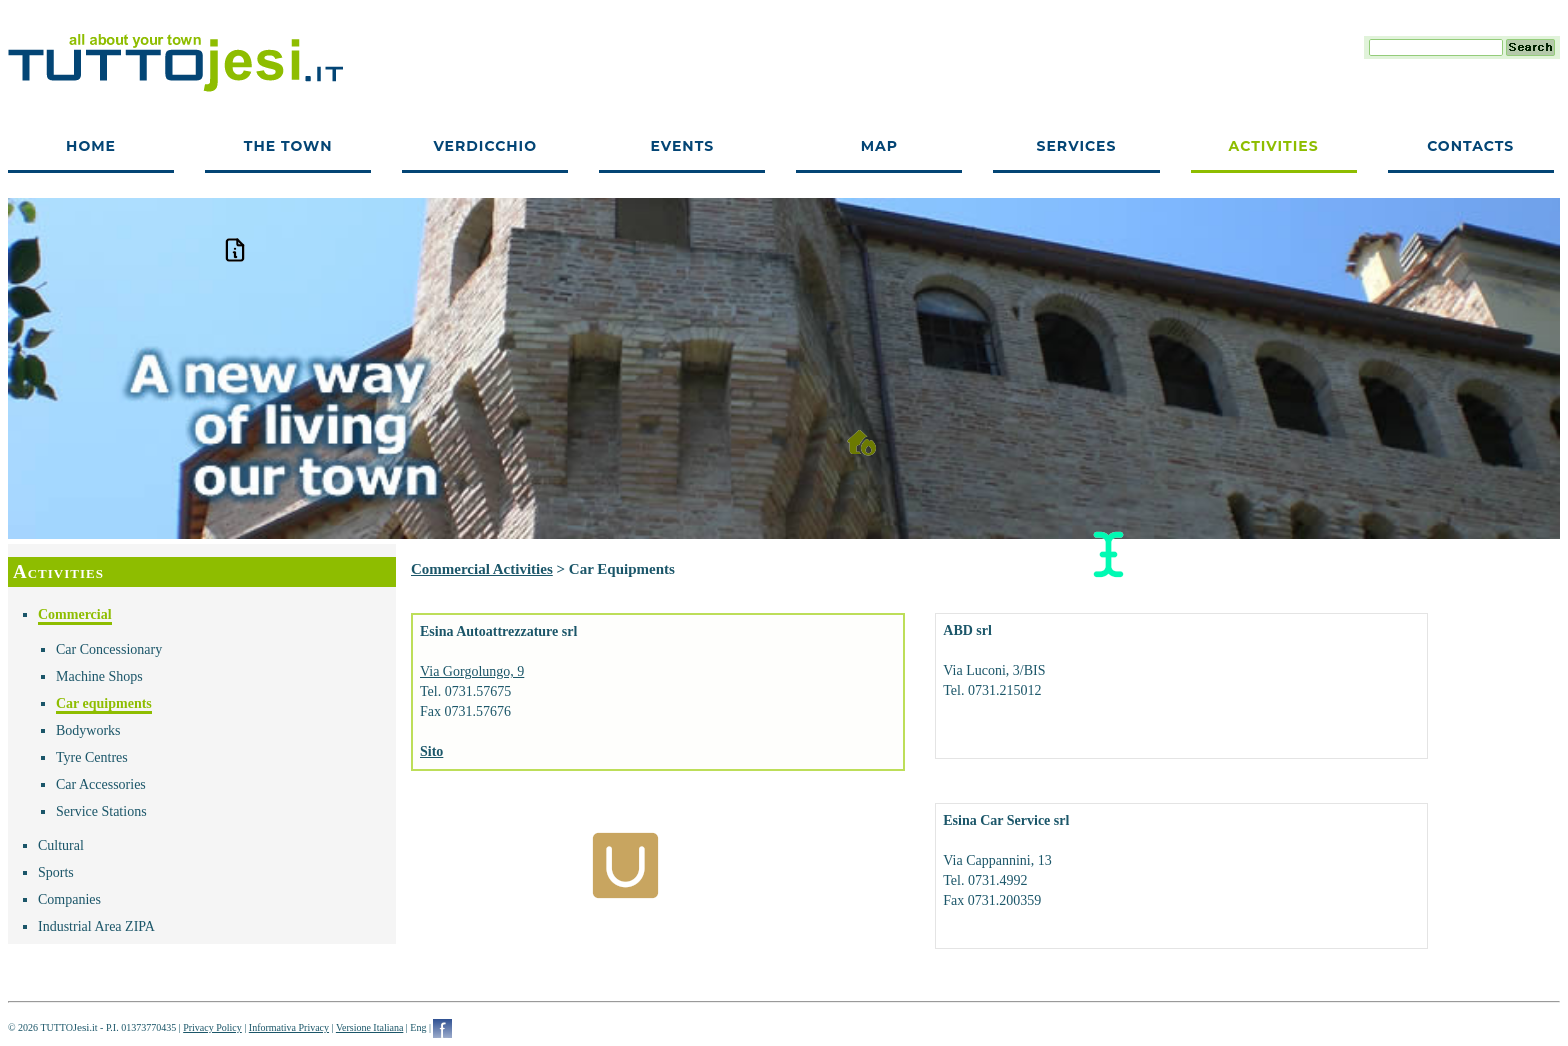 This screenshot has width=1568, height=1046. What do you see at coordinates (1108, 554) in the screenshot?
I see `text input field is active` at bounding box center [1108, 554].